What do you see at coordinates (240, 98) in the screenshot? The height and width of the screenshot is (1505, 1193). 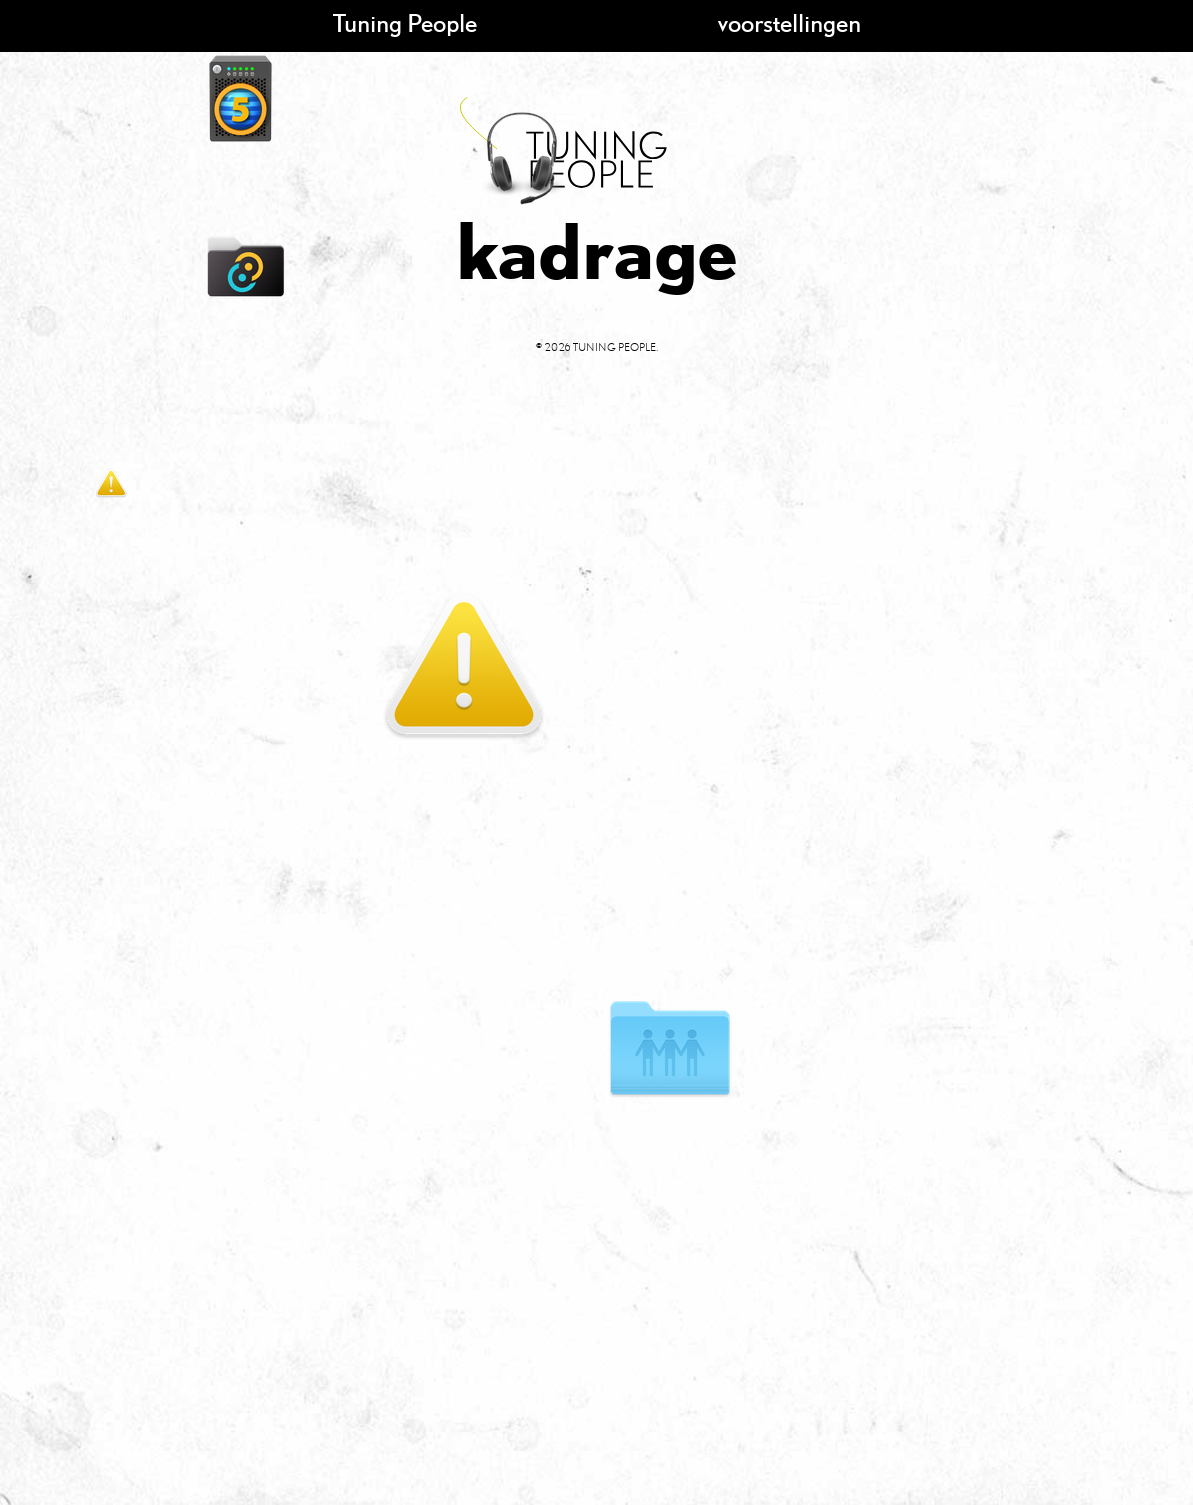 I see `access RAID 5 storage configuration` at bounding box center [240, 98].